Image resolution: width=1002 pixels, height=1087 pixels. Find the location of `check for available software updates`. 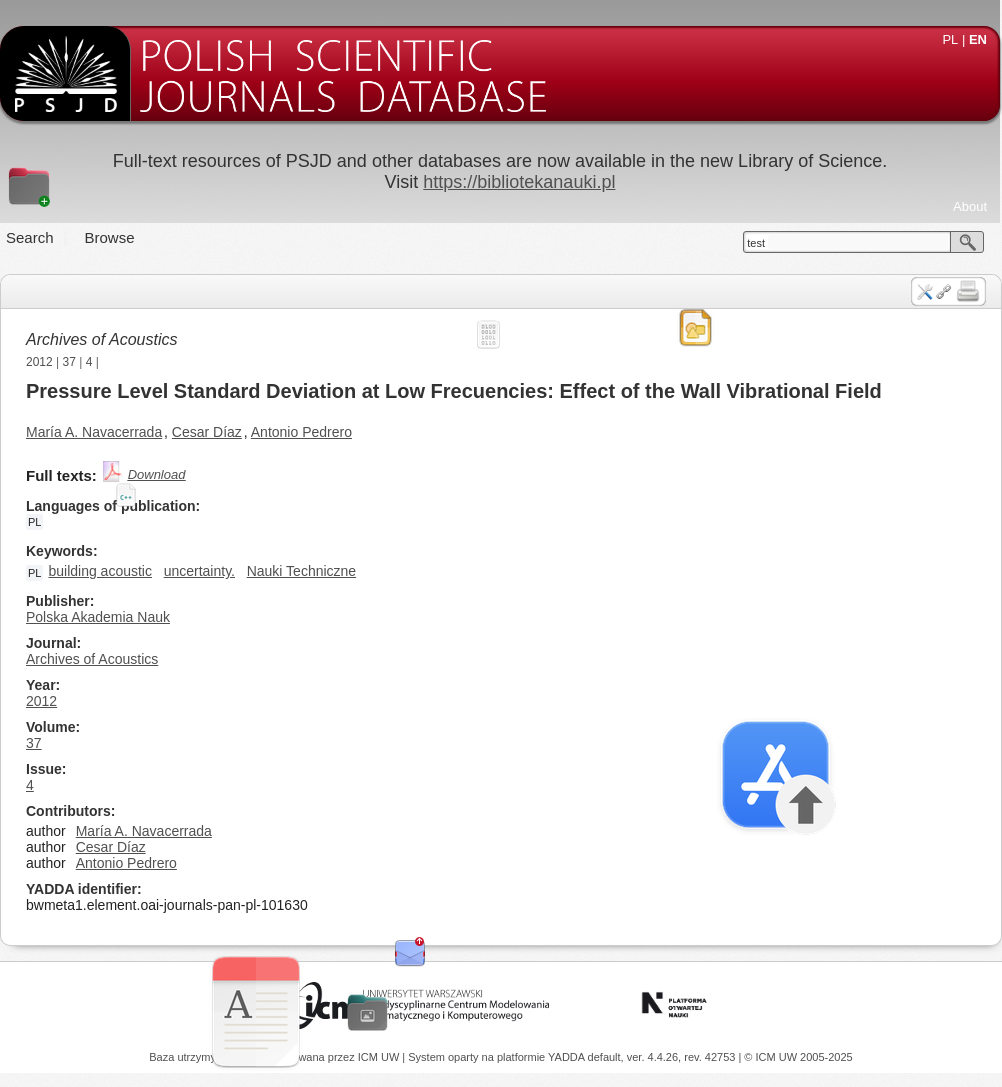

check for available software updates is located at coordinates (776, 776).